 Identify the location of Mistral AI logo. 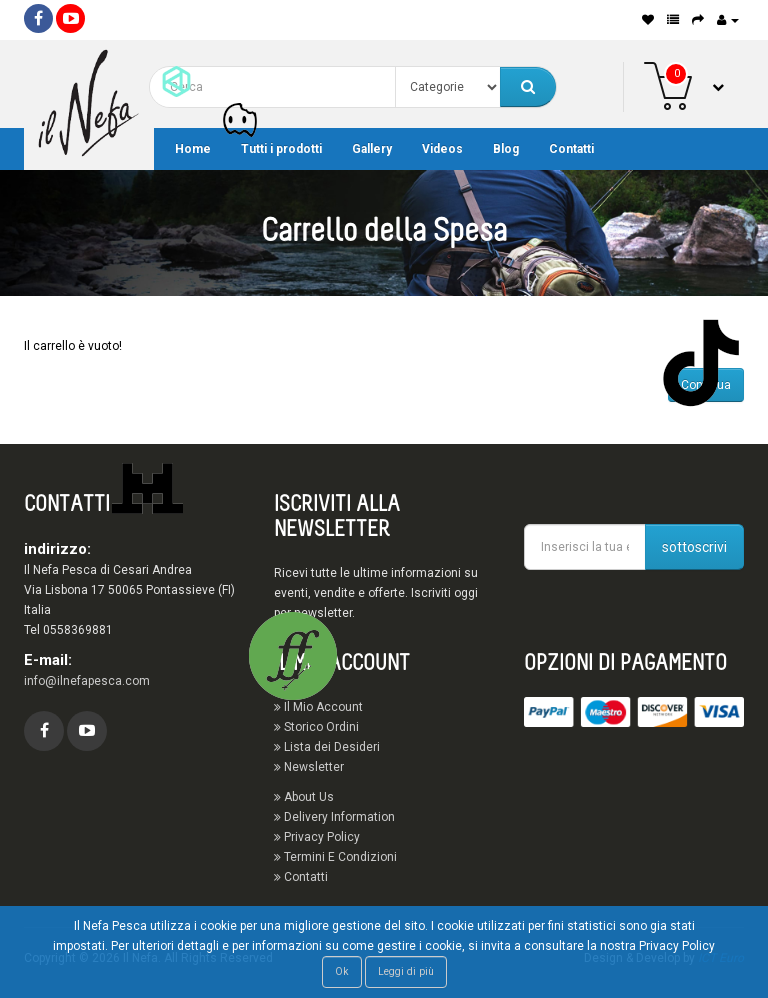
(147, 488).